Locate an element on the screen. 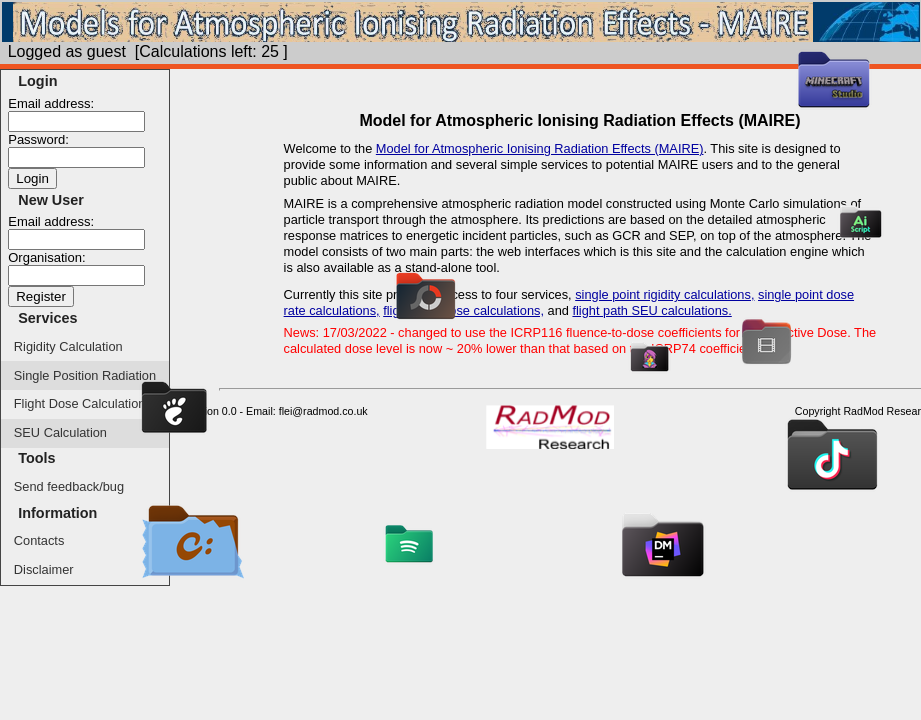 The image size is (921, 720). open photoscape application folder is located at coordinates (425, 297).